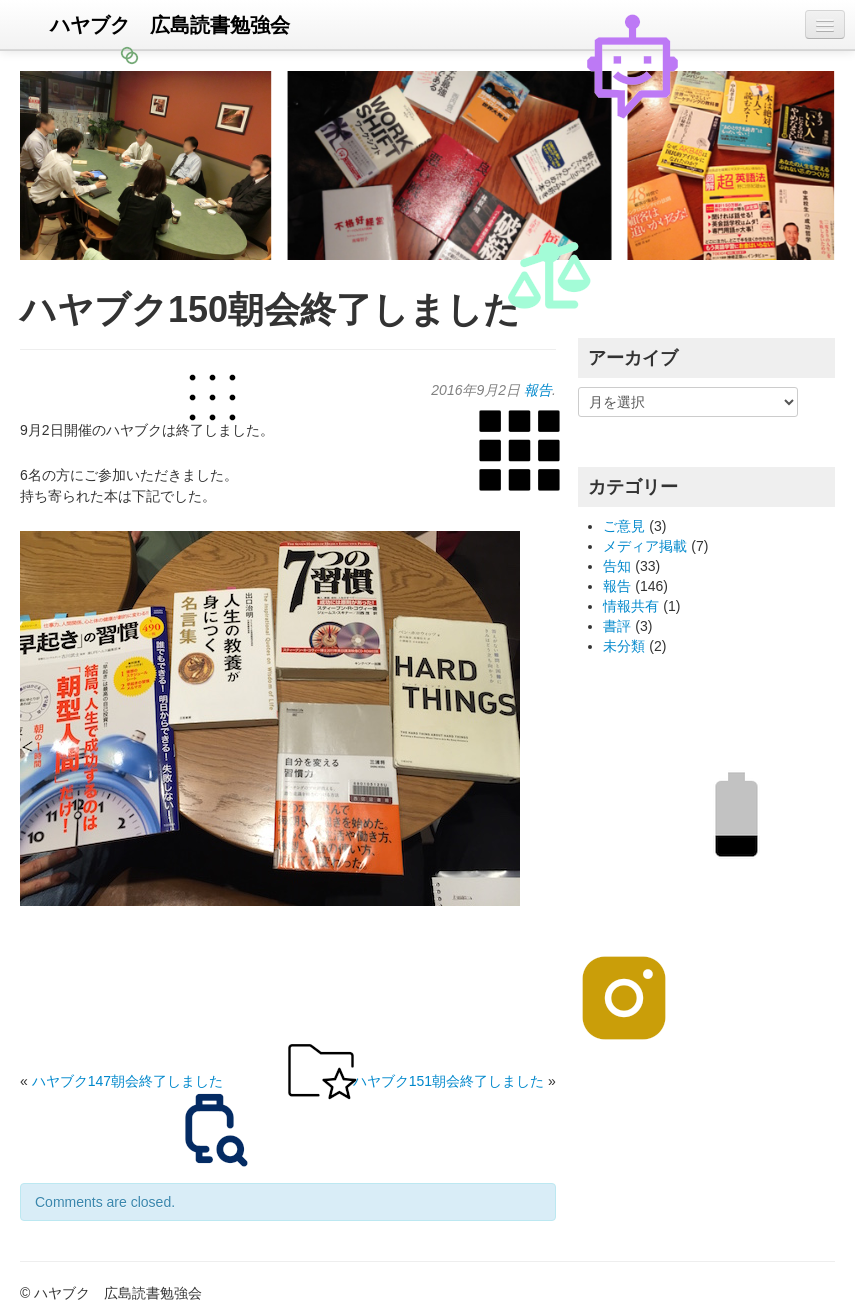 The image size is (855, 1313). Describe the element at coordinates (209, 1128) in the screenshot. I see `search for a connected smartwatch` at that location.